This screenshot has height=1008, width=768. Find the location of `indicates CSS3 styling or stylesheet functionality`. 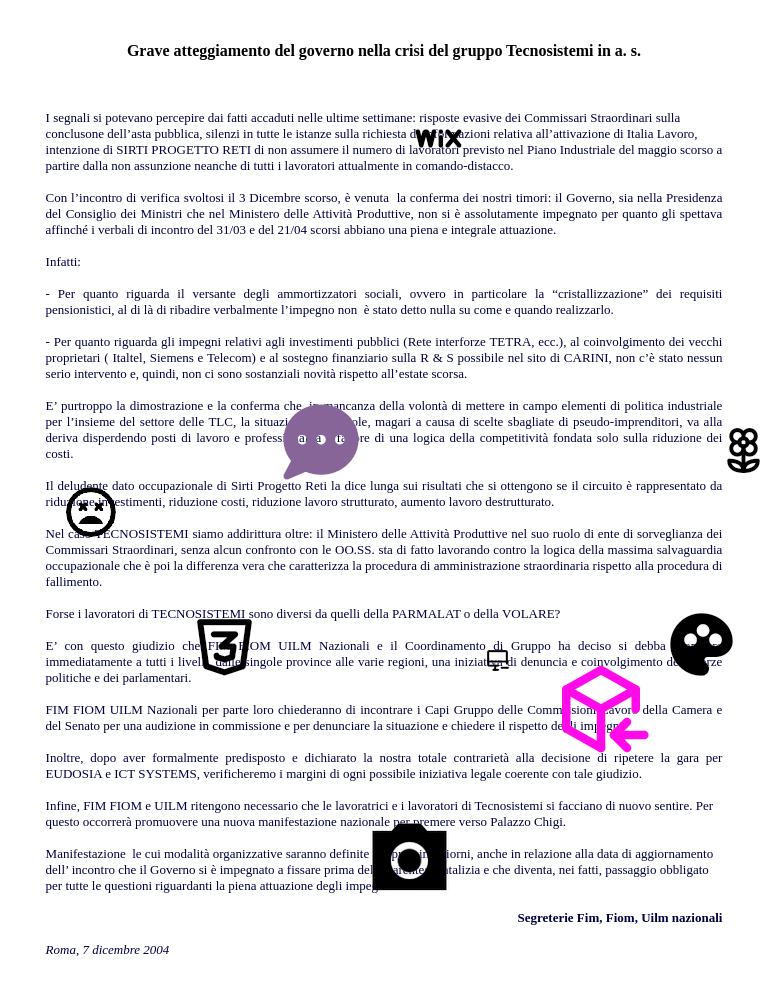

indicates CSS3 styling or stylesheet functionality is located at coordinates (224, 646).